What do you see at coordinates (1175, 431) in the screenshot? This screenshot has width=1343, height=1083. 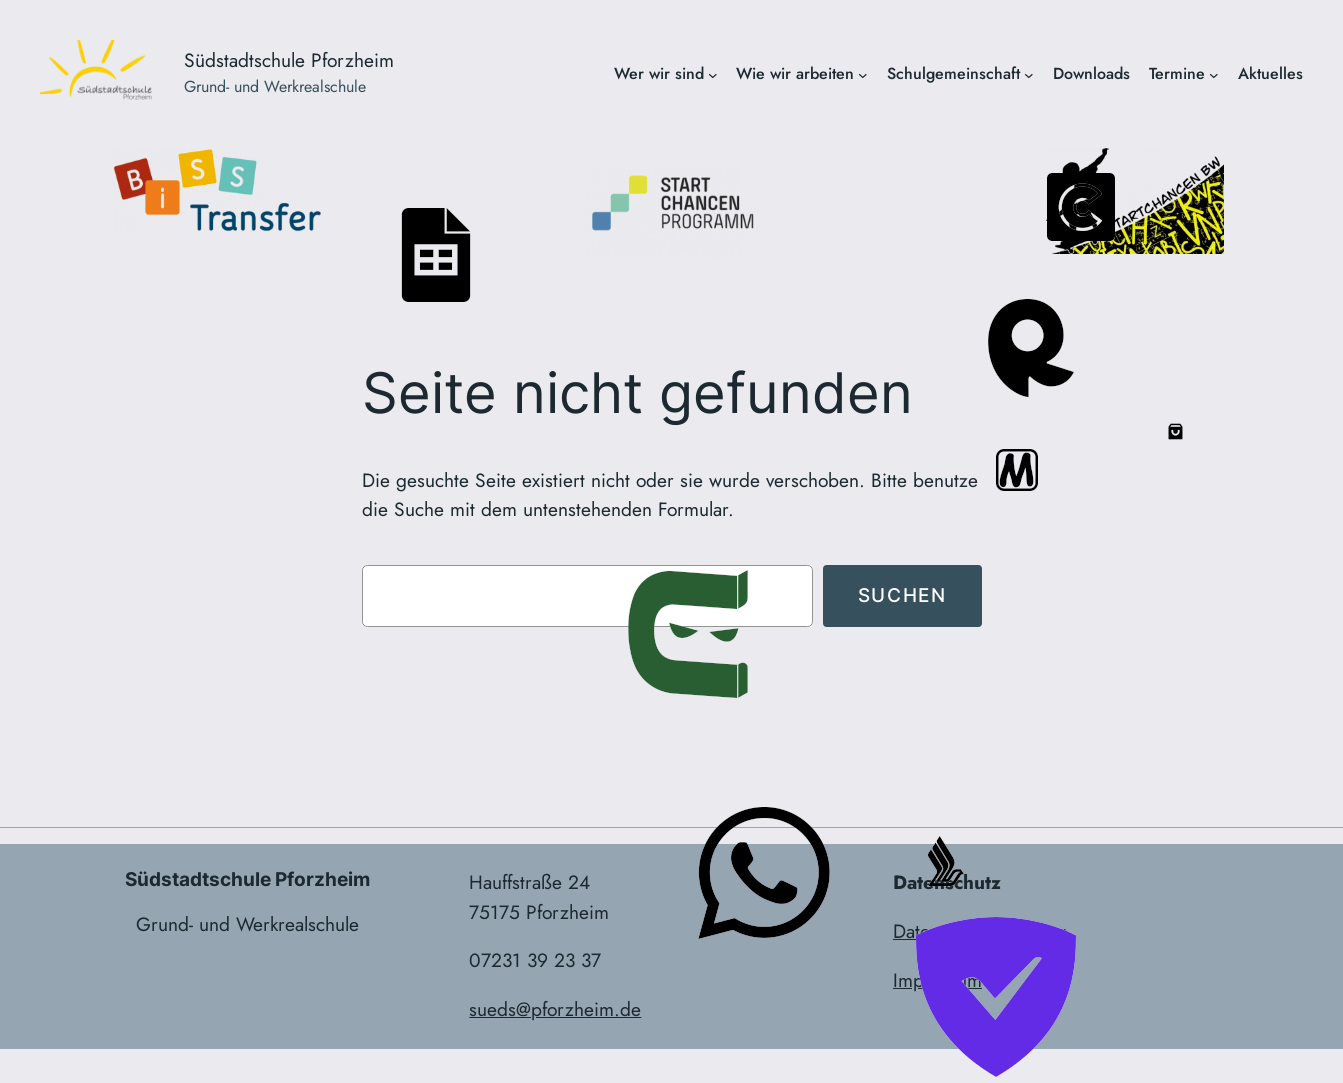 I see `view your shopping bag` at bounding box center [1175, 431].